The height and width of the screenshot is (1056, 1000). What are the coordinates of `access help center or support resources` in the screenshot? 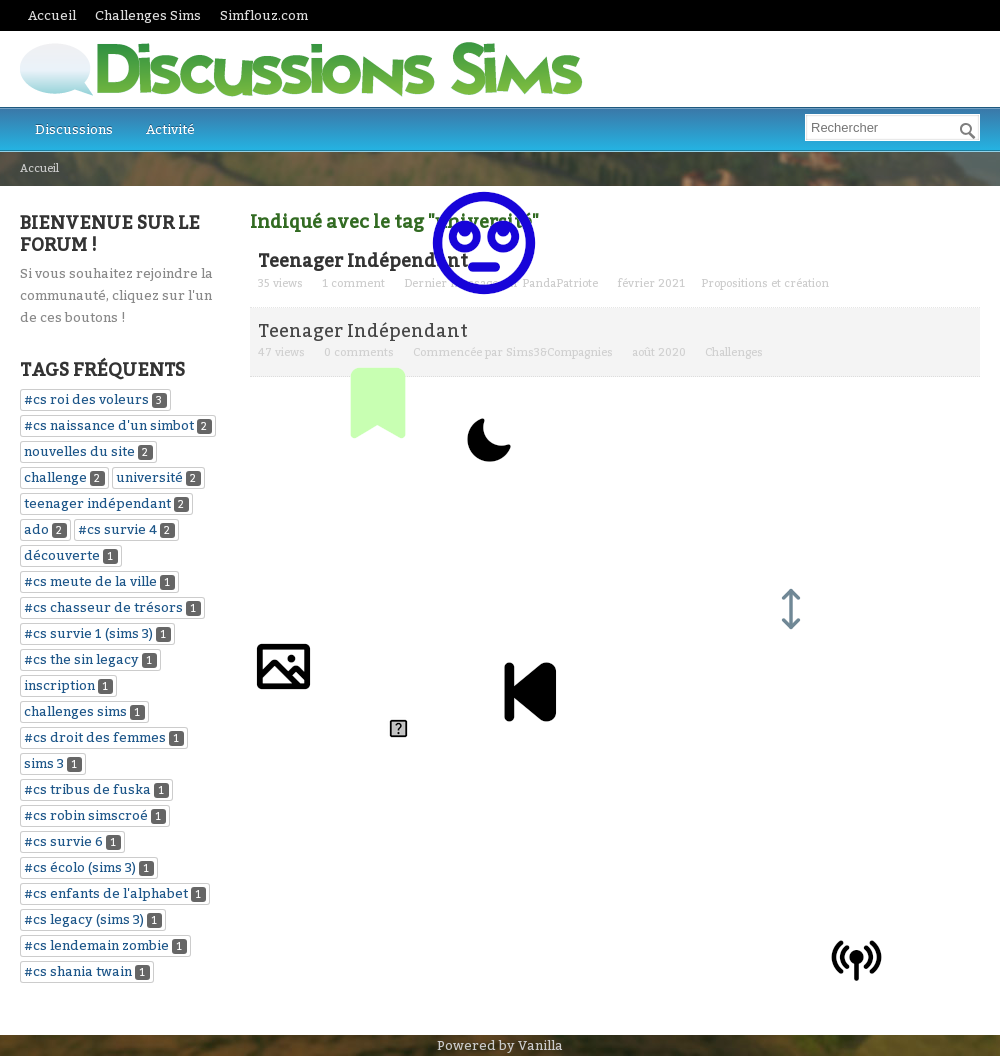 It's located at (398, 728).